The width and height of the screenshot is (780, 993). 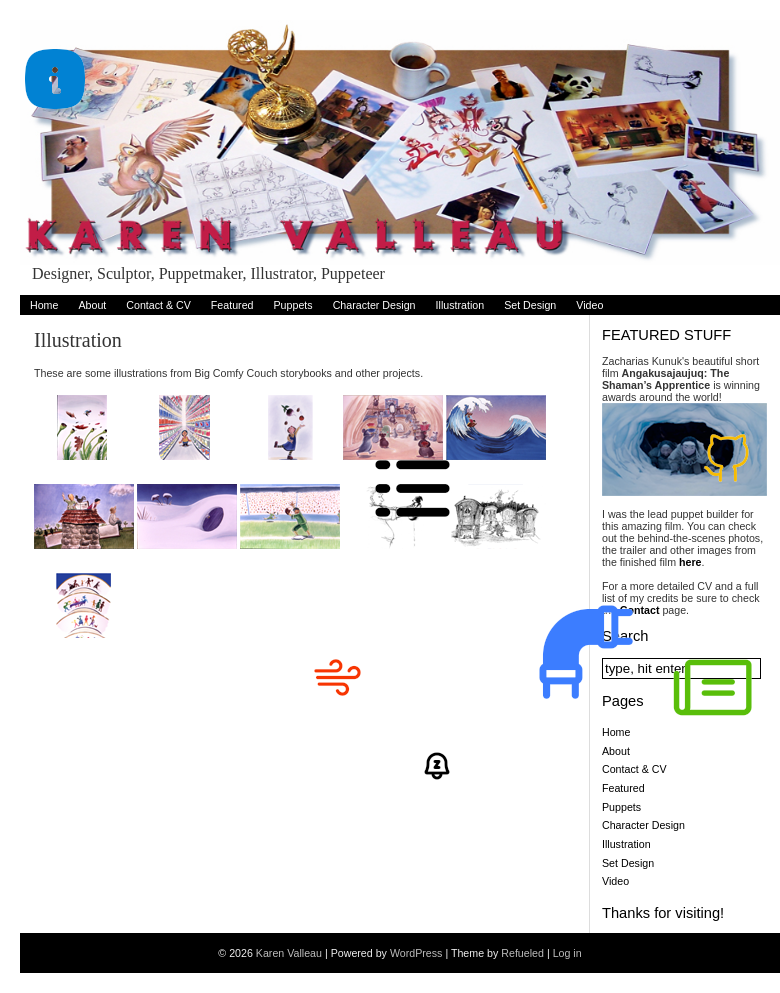 I want to click on view more information or details, so click(x=55, y=79).